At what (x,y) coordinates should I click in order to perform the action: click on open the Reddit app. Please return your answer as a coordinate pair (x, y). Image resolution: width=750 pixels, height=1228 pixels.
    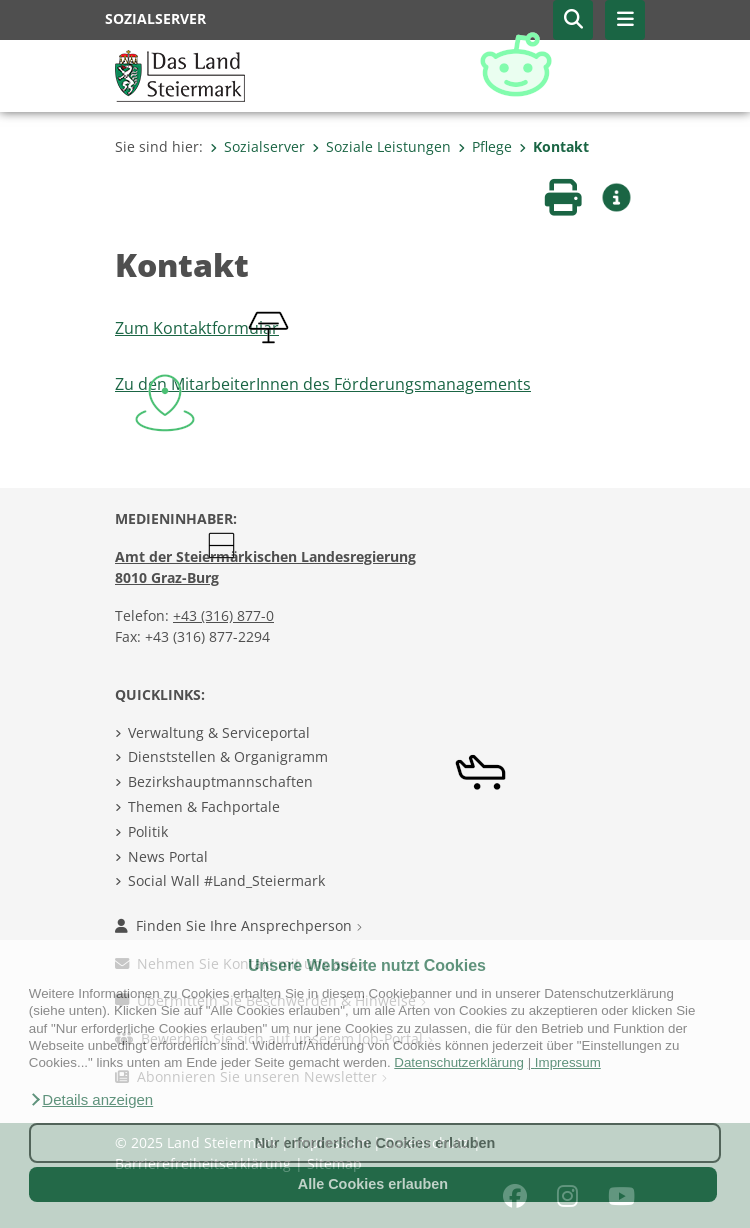
    Looking at the image, I should click on (516, 68).